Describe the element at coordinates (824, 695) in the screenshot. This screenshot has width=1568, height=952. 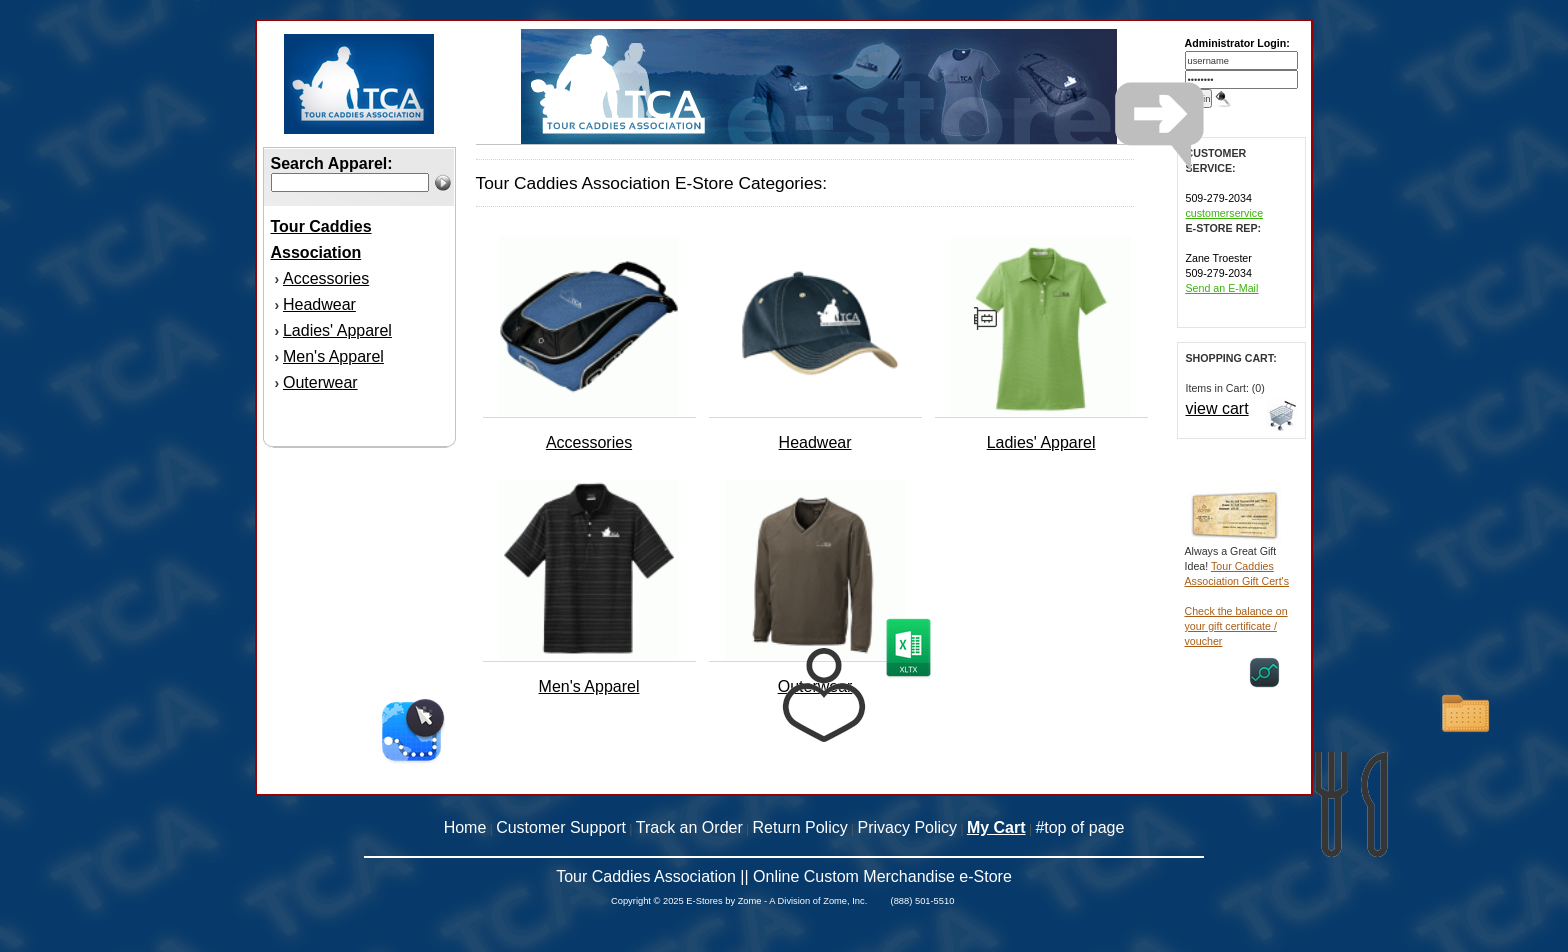
I see `access digital wellbeing settings` at that location.